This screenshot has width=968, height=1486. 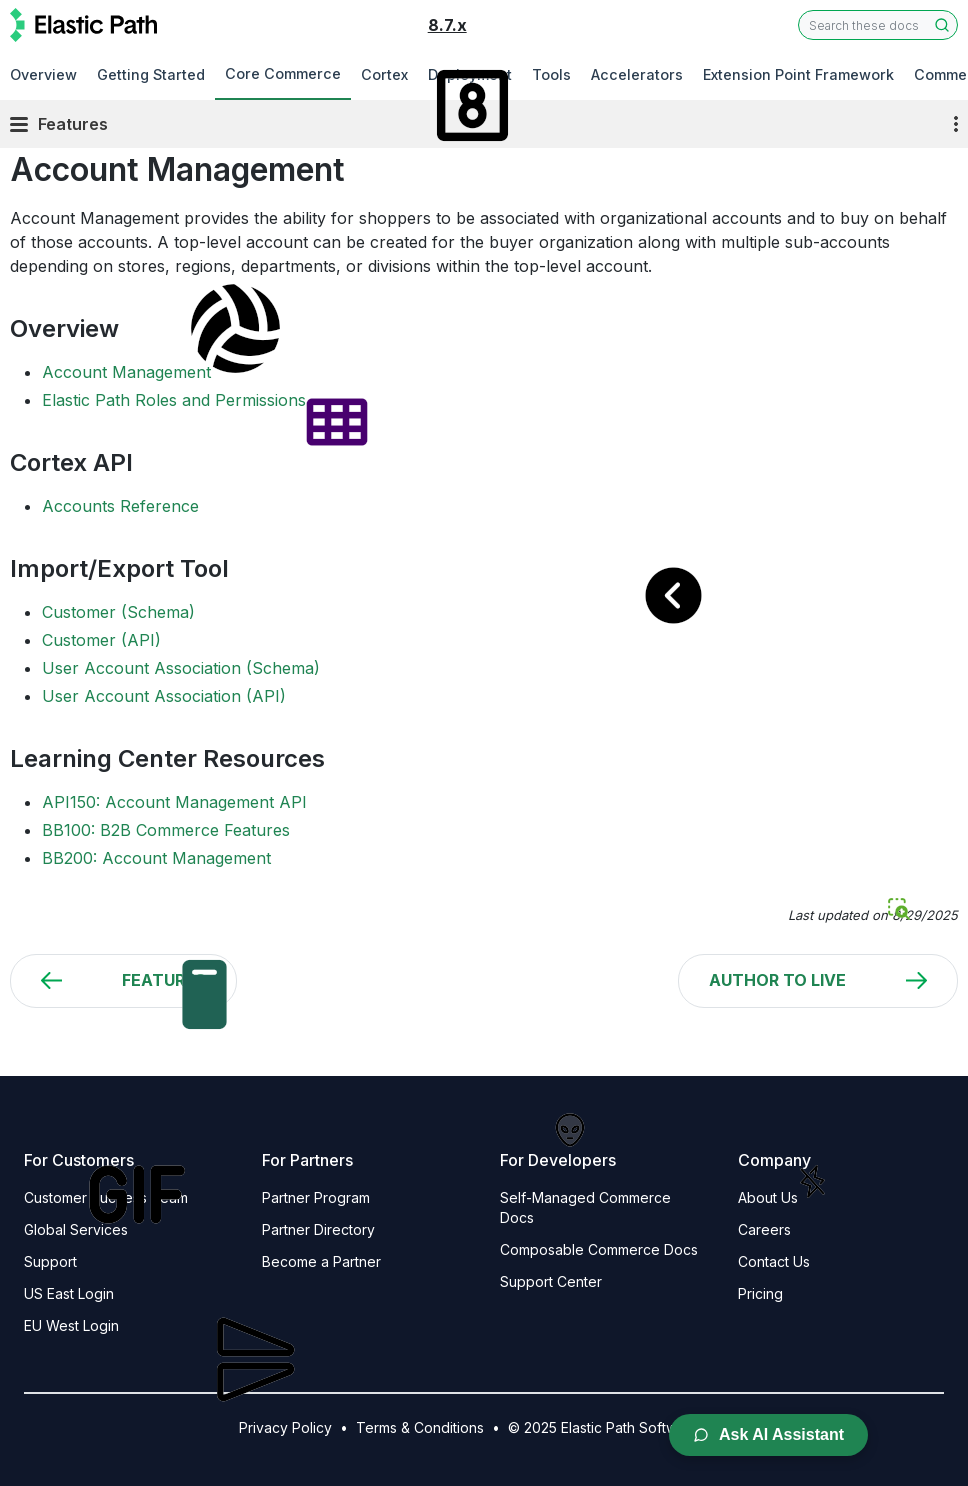 I want to click on mobile device with speaker enabled, so click(x=204, y=994).